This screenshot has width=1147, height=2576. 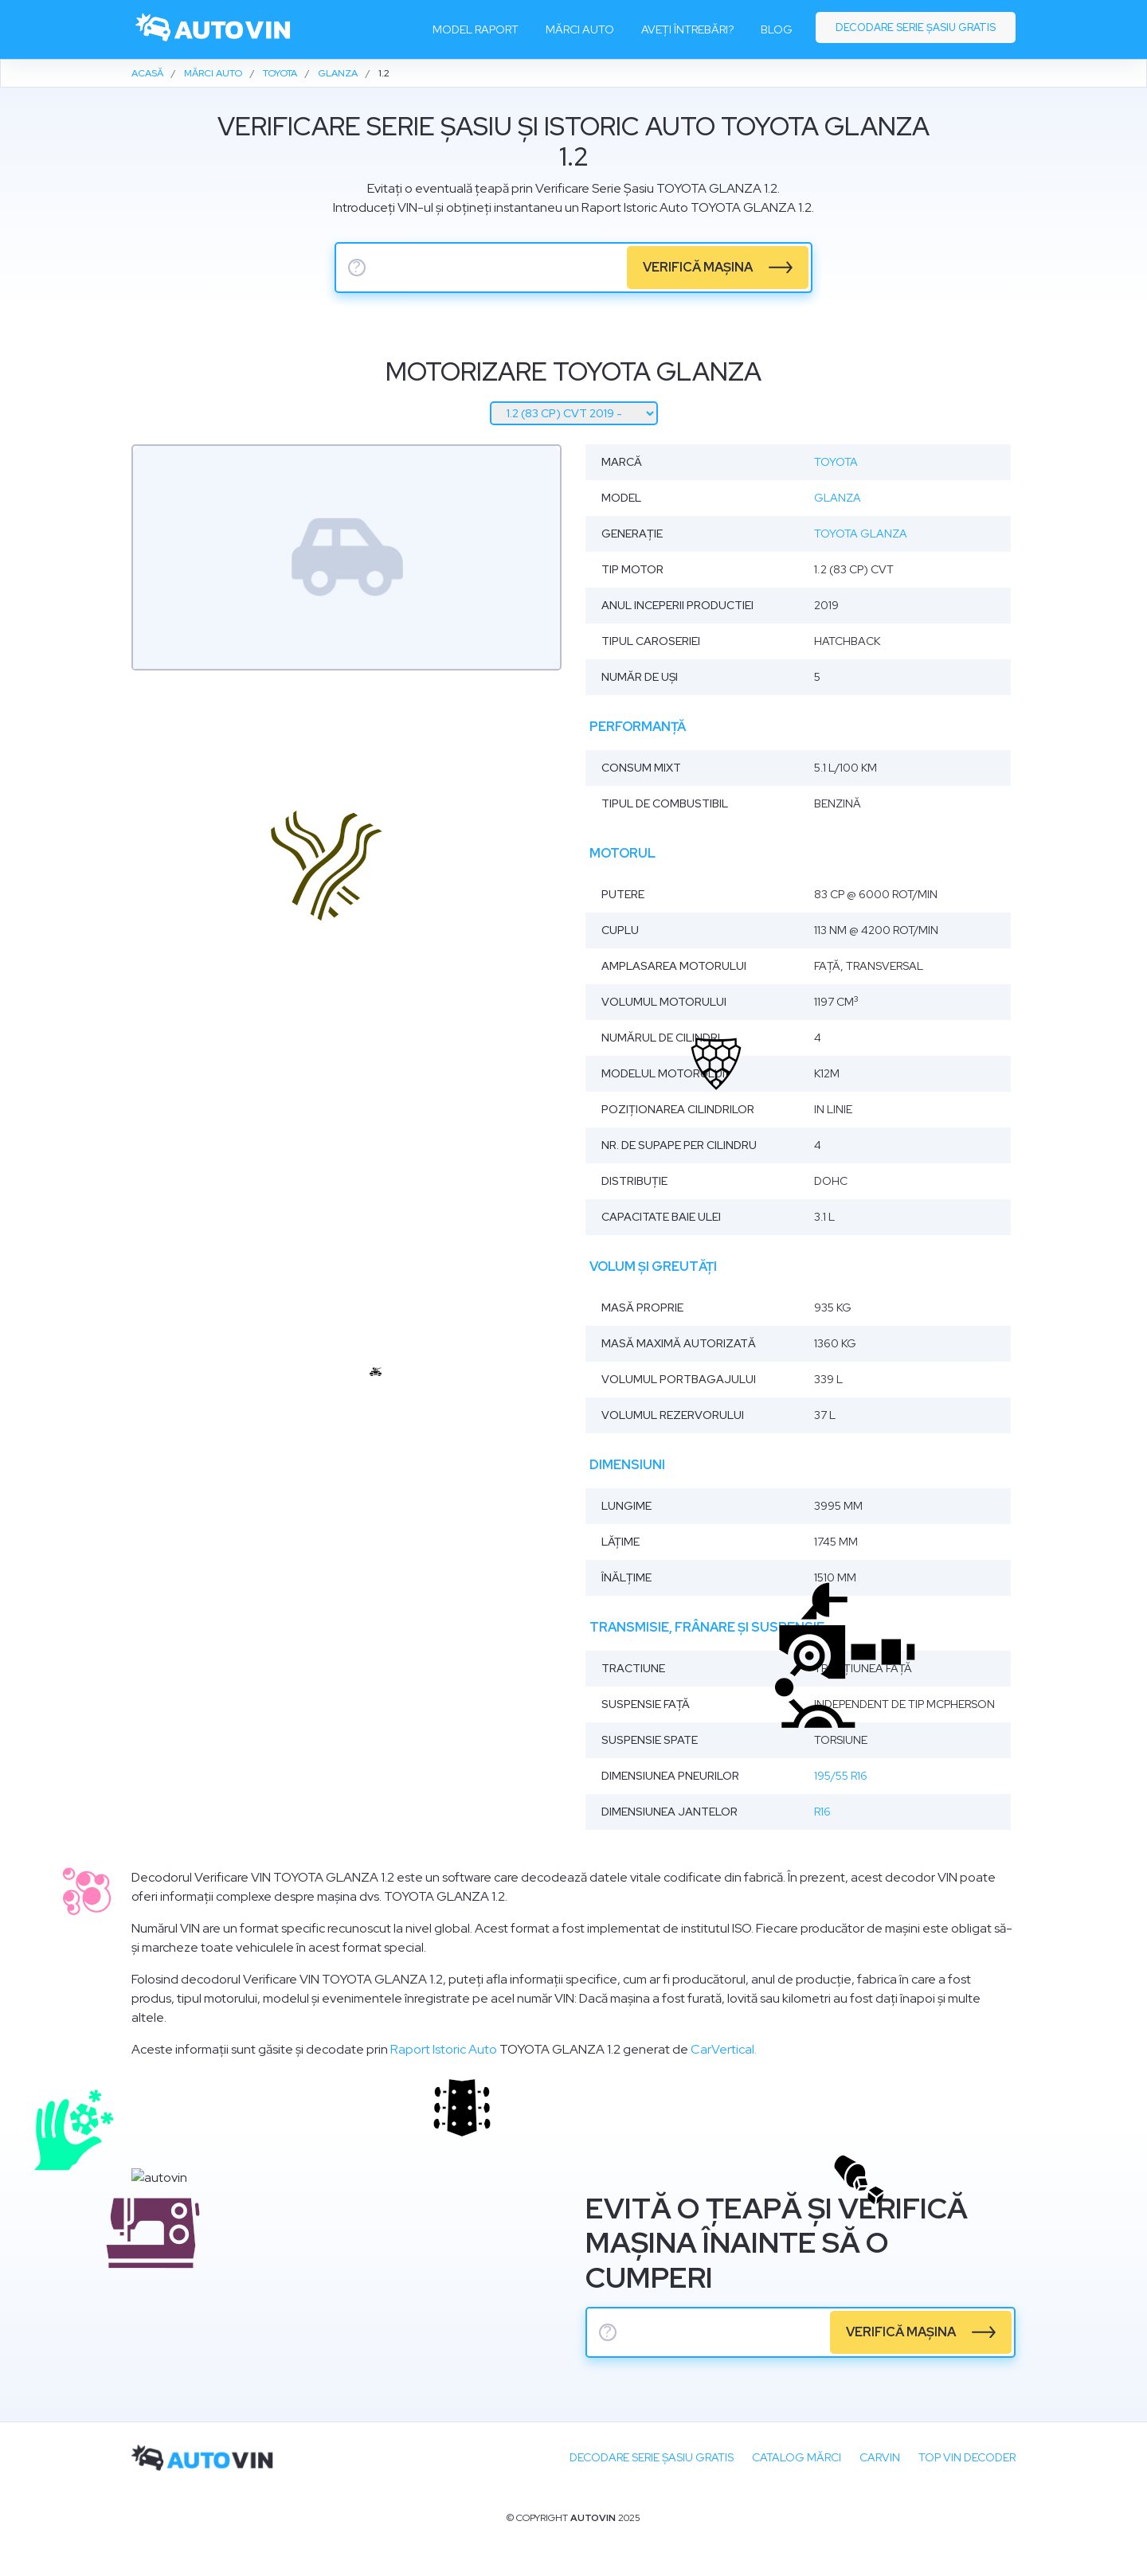 What do you see at coordinates (327, 866) in the screenshot?
I see `food item indicator in a cooking or recipe game` at bounding box center [327, 866].